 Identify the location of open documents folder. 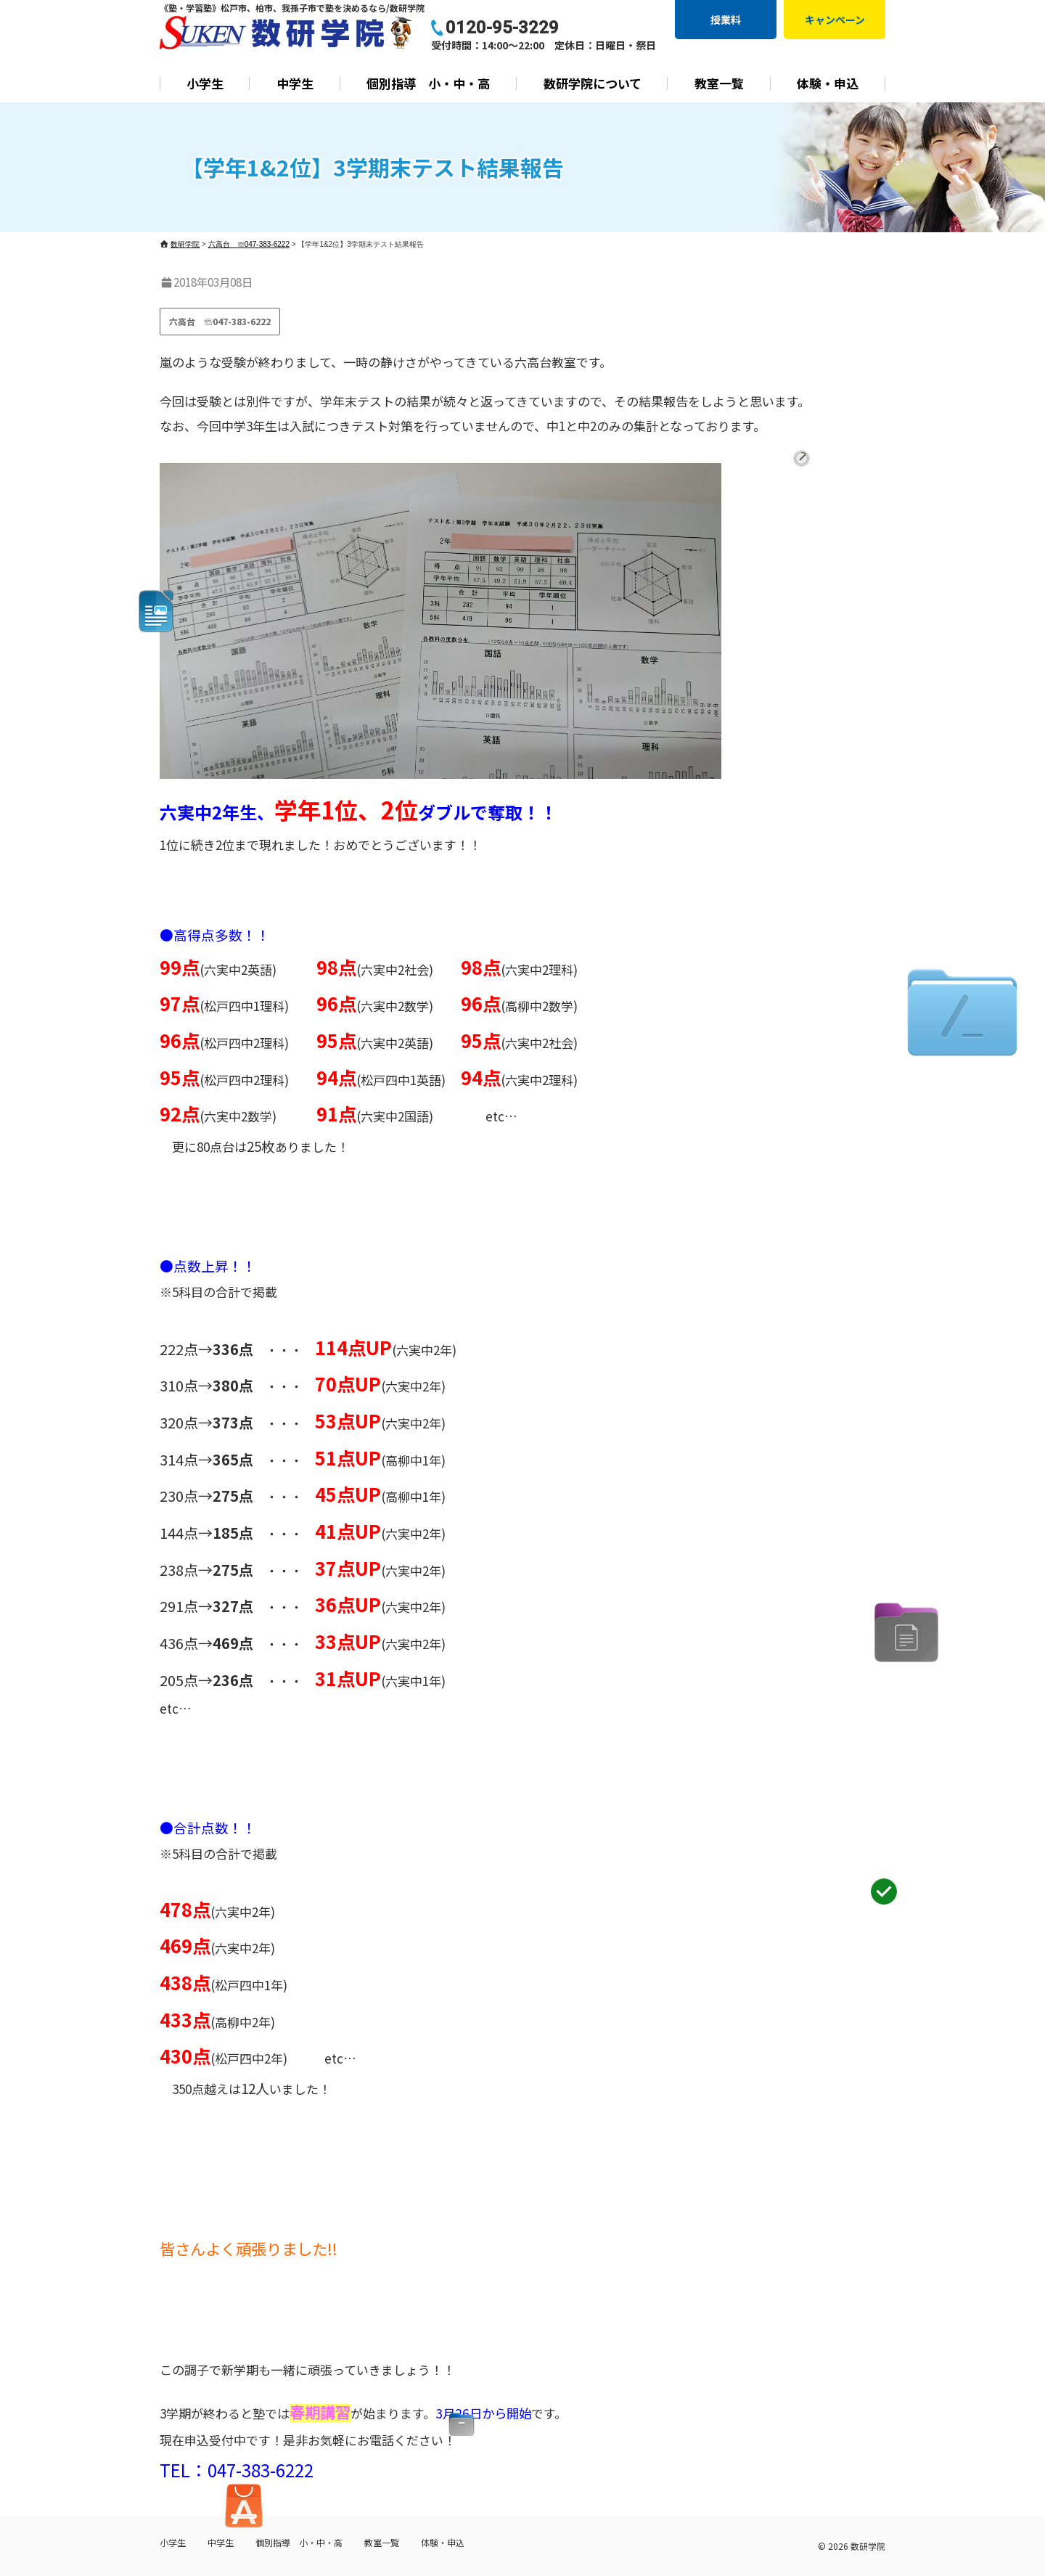
(906, 1632).